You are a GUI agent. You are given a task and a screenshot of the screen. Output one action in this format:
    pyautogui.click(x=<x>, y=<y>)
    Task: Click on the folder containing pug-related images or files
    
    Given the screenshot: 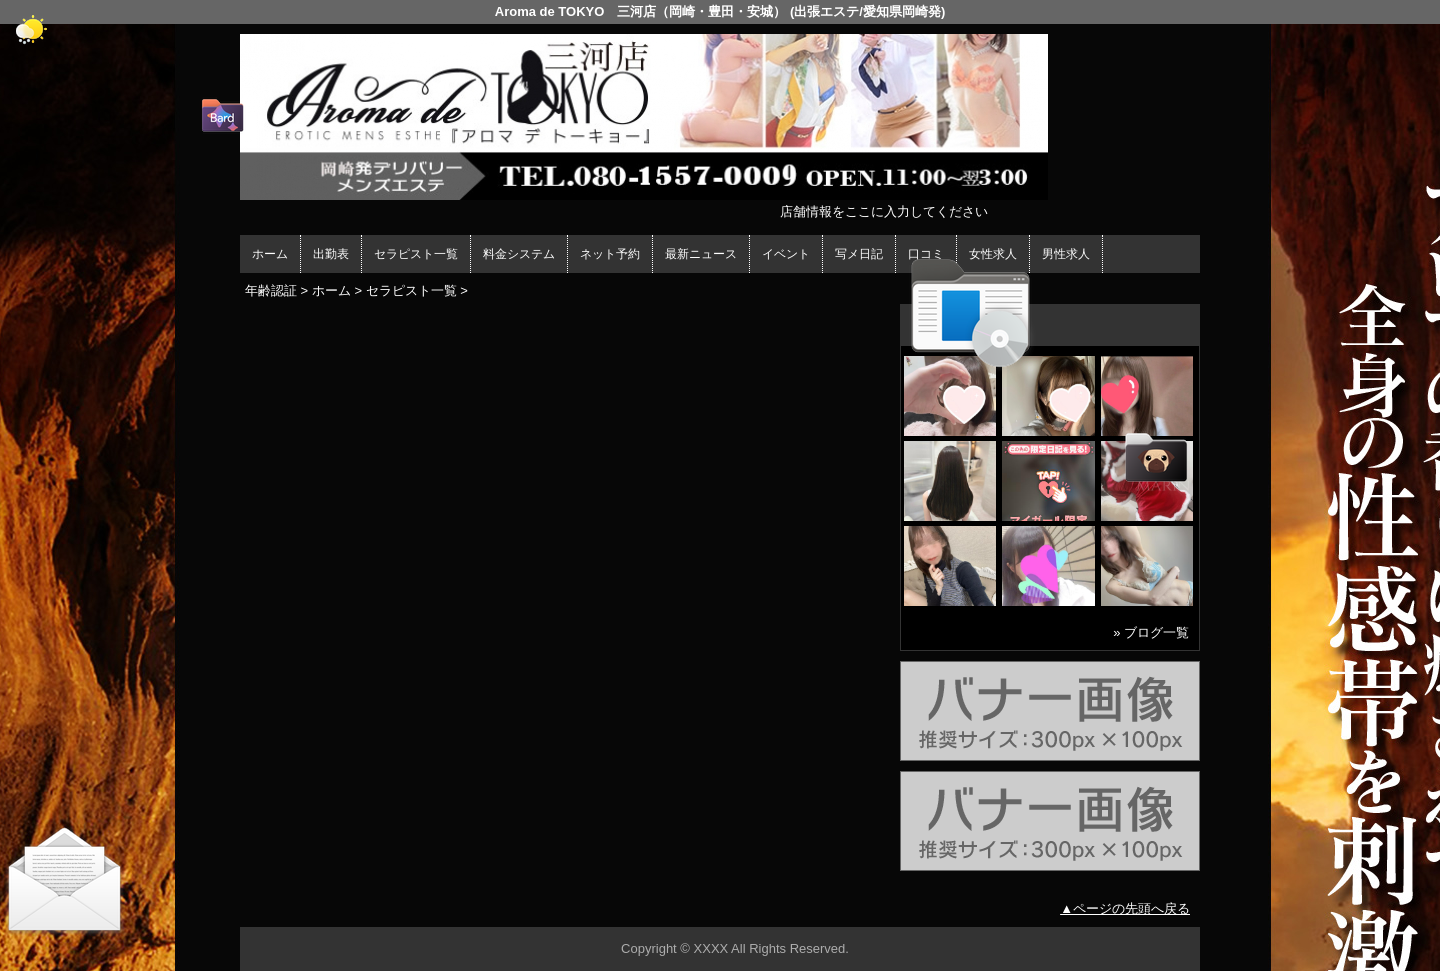 What is the action you would take?
    pyautogui.click(x=1156, y=459)
    